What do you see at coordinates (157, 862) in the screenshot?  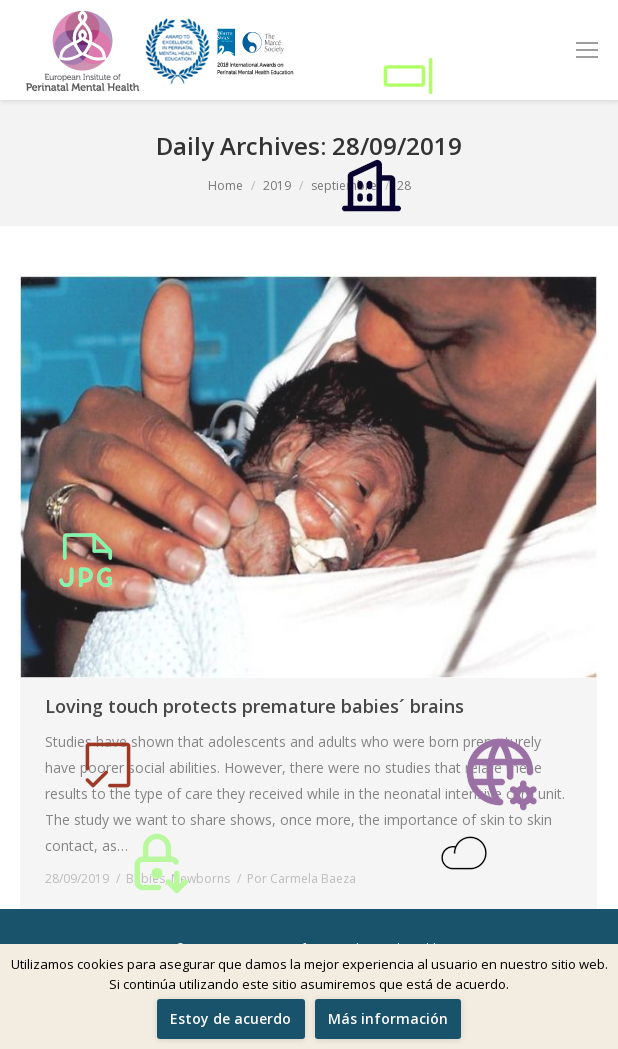 I see `download secure or encrypted content` at bounding box center [157, 862].